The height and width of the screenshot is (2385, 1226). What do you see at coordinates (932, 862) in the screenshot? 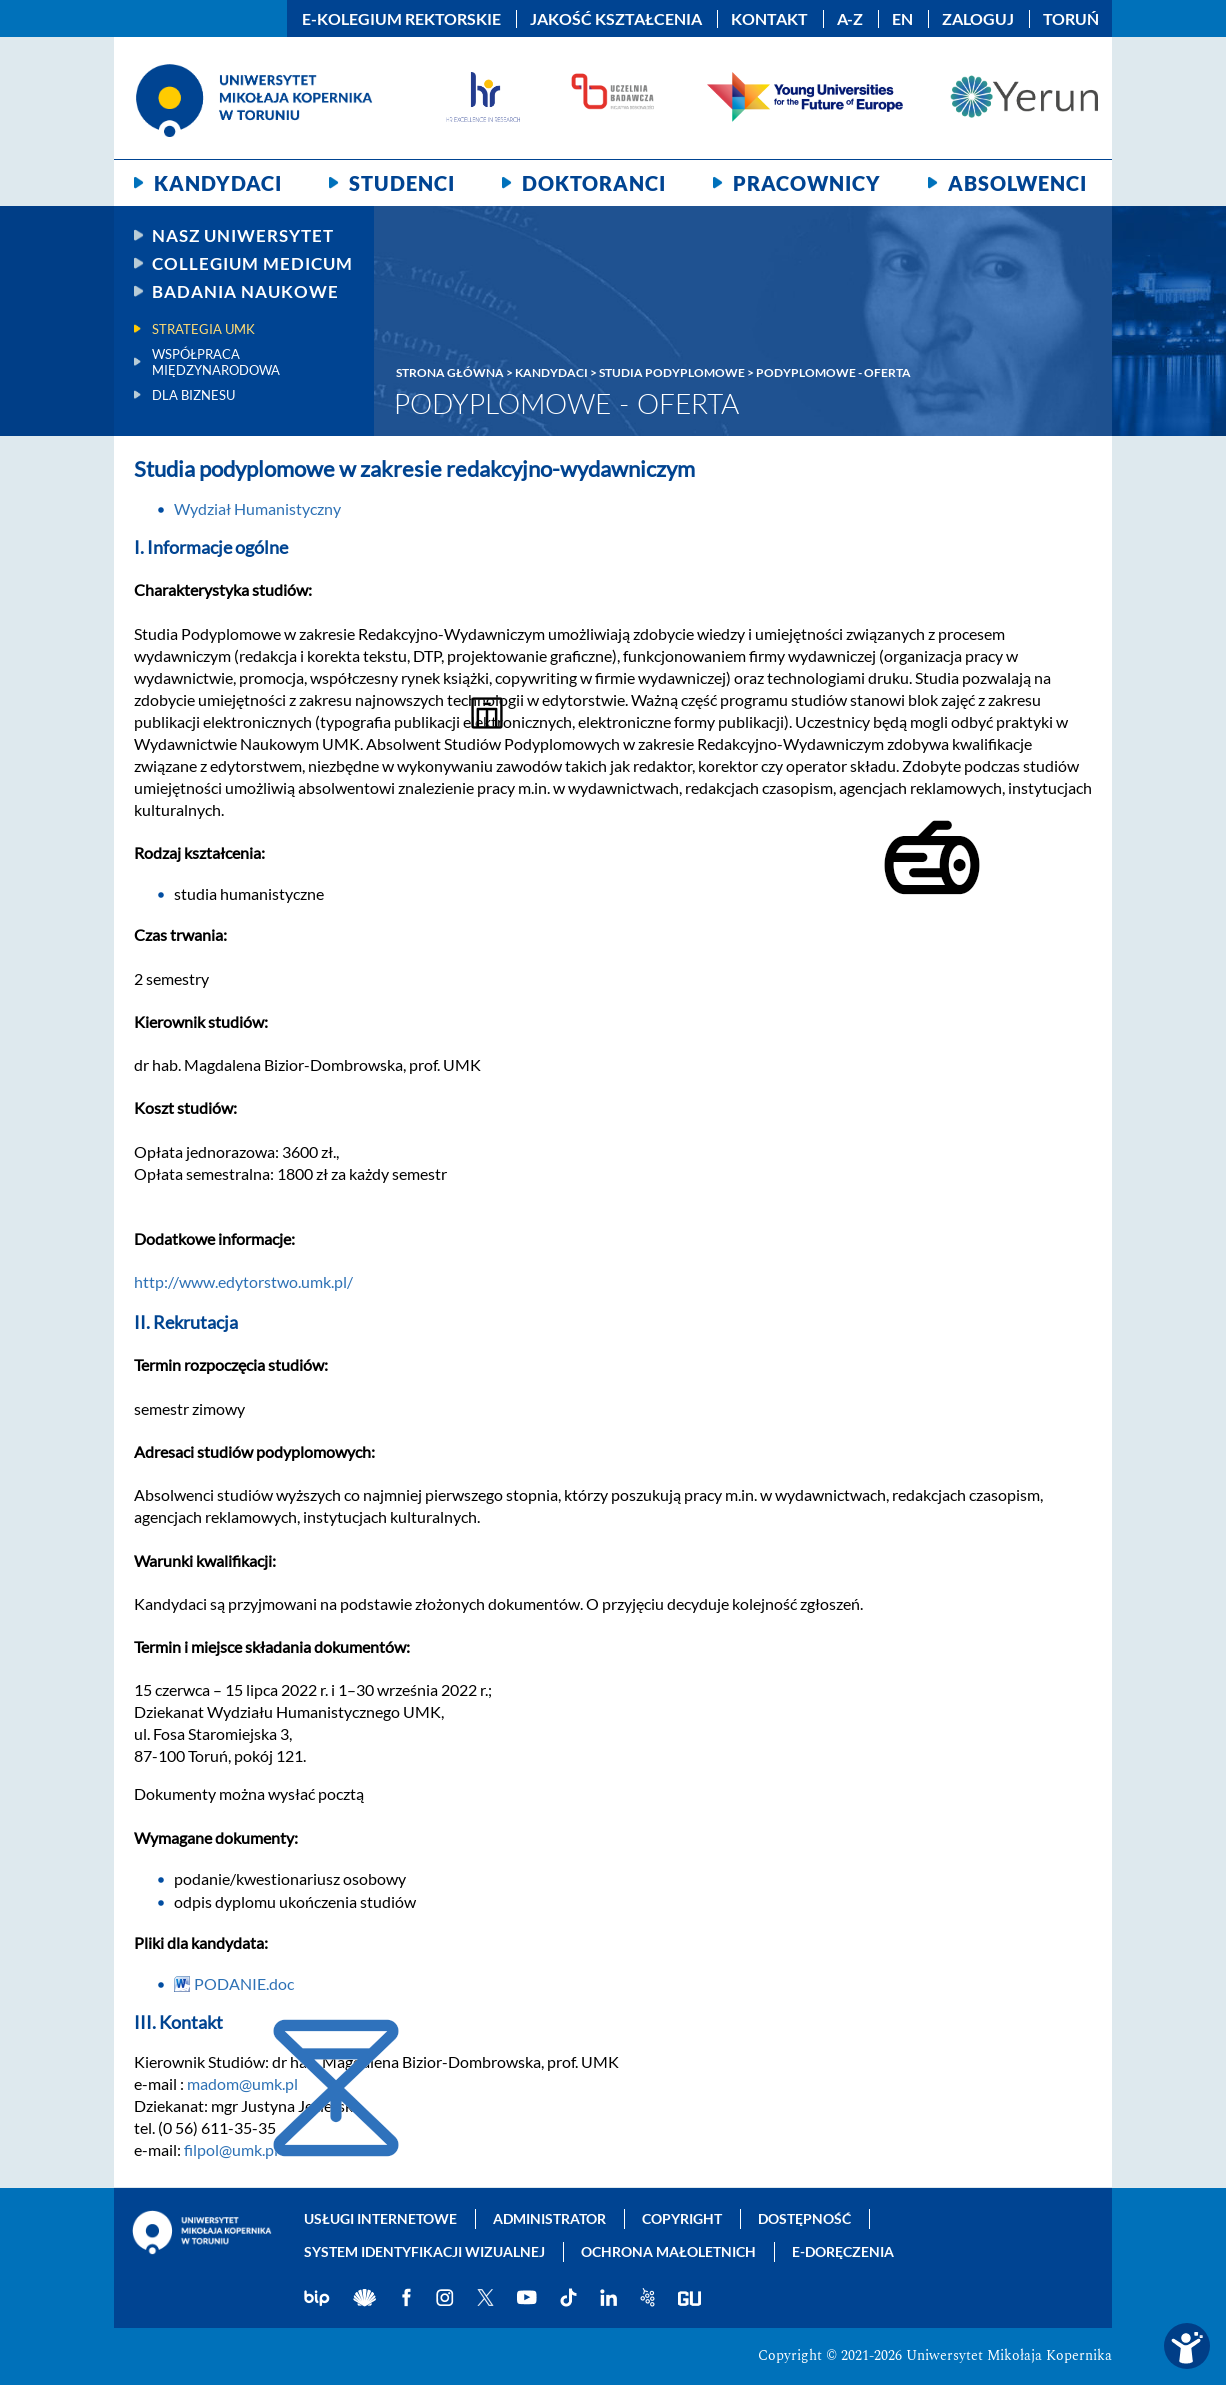
I see `view activity log or history` at bounding box center [932, 862].